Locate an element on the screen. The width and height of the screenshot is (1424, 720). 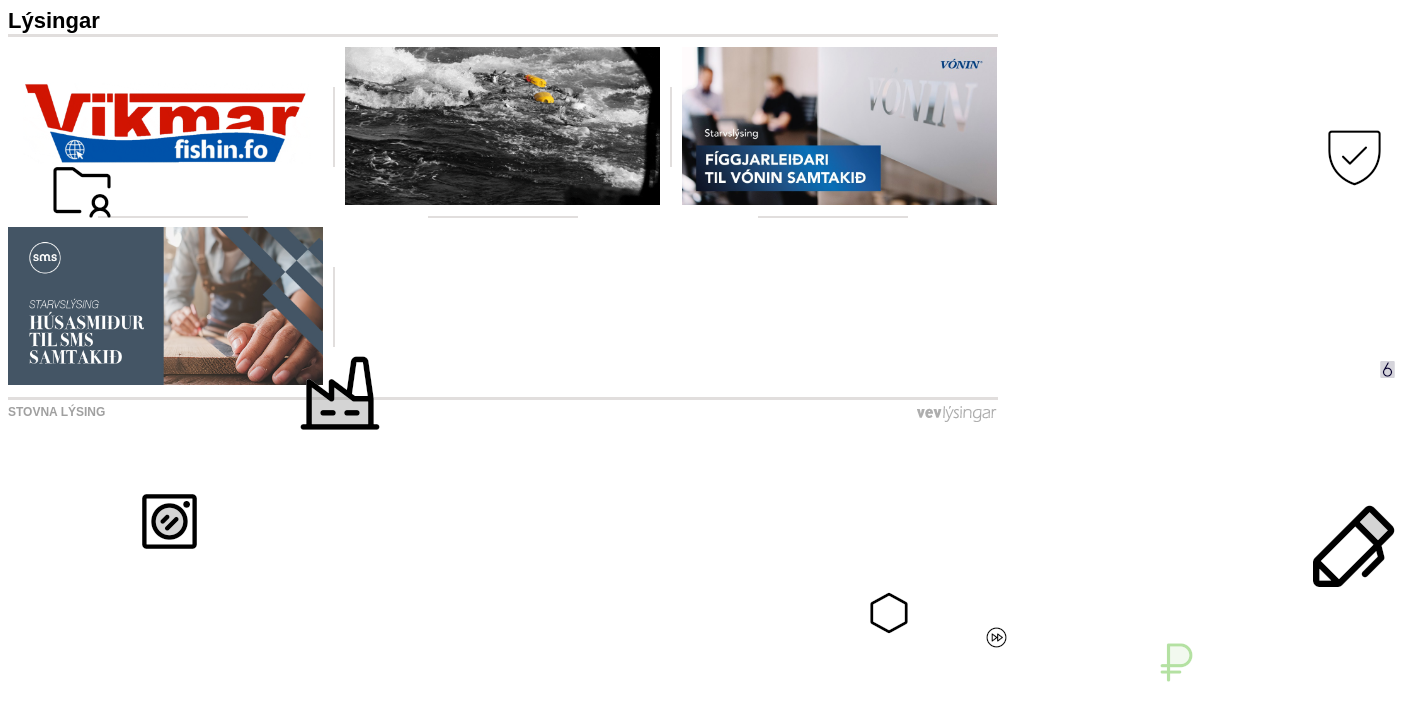
skip forward in media playback is located at coordinates (996, 637).